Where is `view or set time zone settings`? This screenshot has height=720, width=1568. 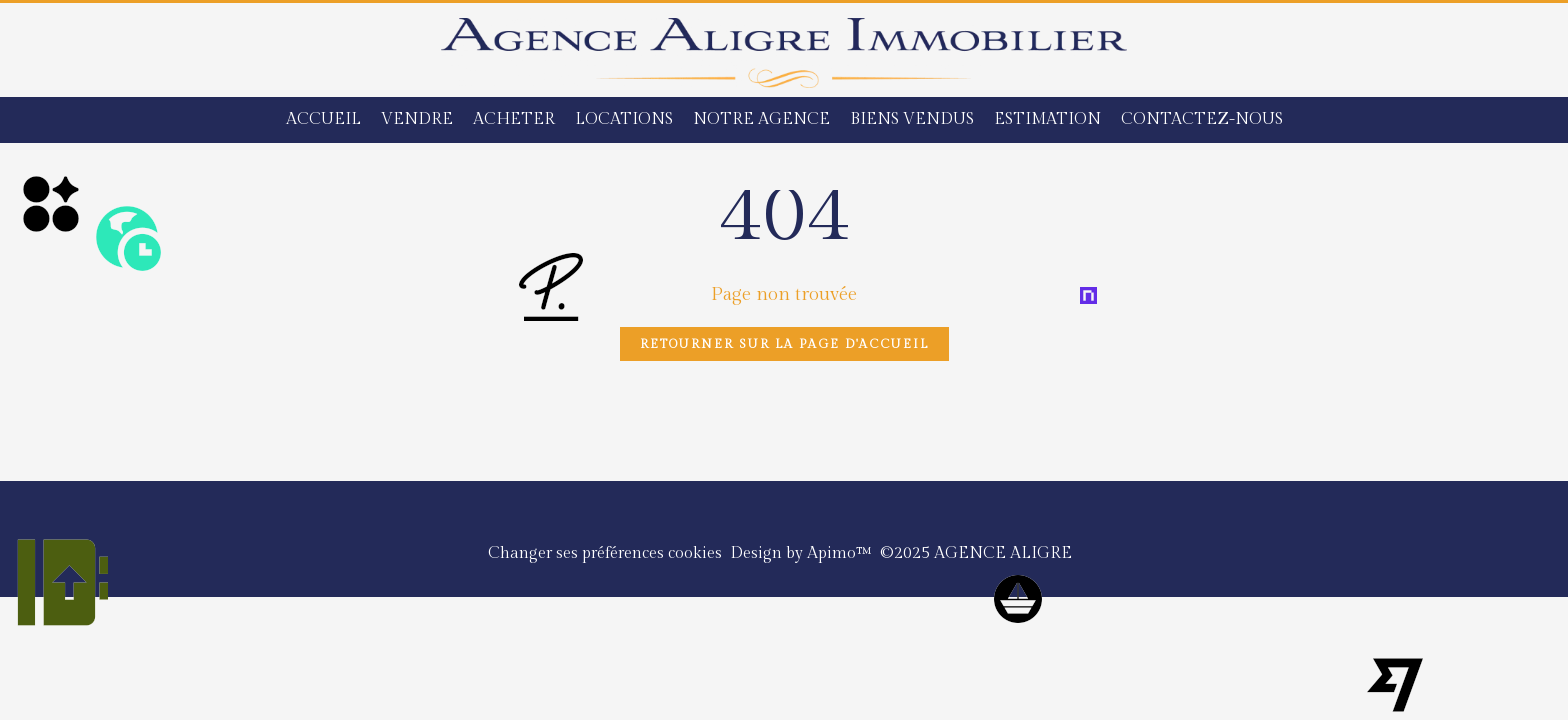
view or set time zone settings is located at coordinates (127, 237).